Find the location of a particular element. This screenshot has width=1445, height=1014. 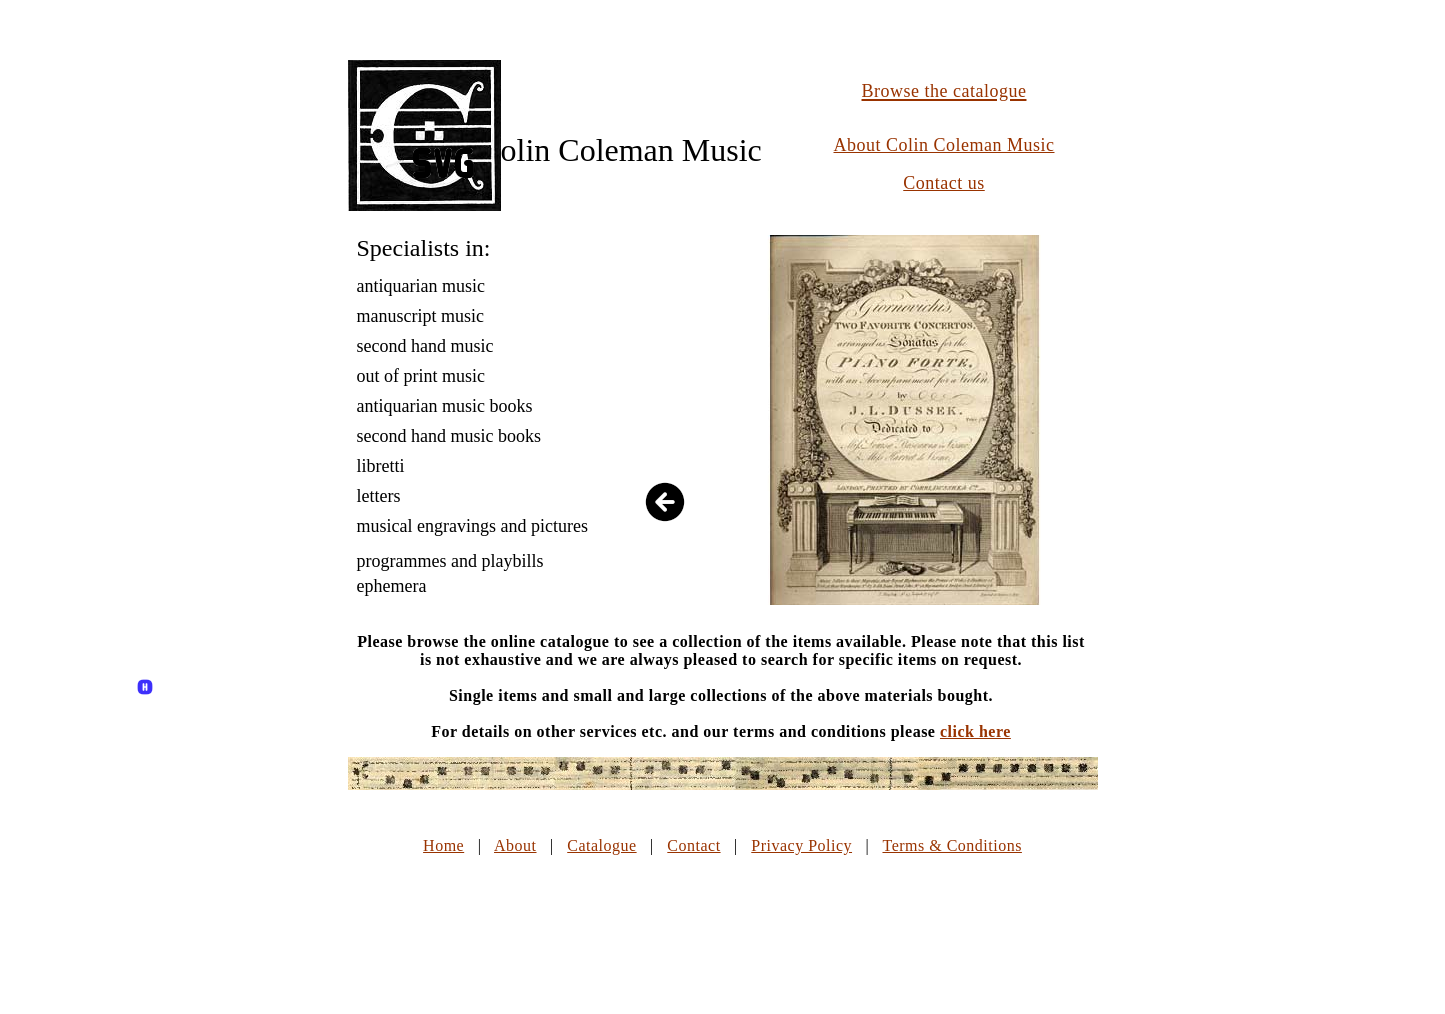

indicates an SVG file format is located at coordinates (443, 163).